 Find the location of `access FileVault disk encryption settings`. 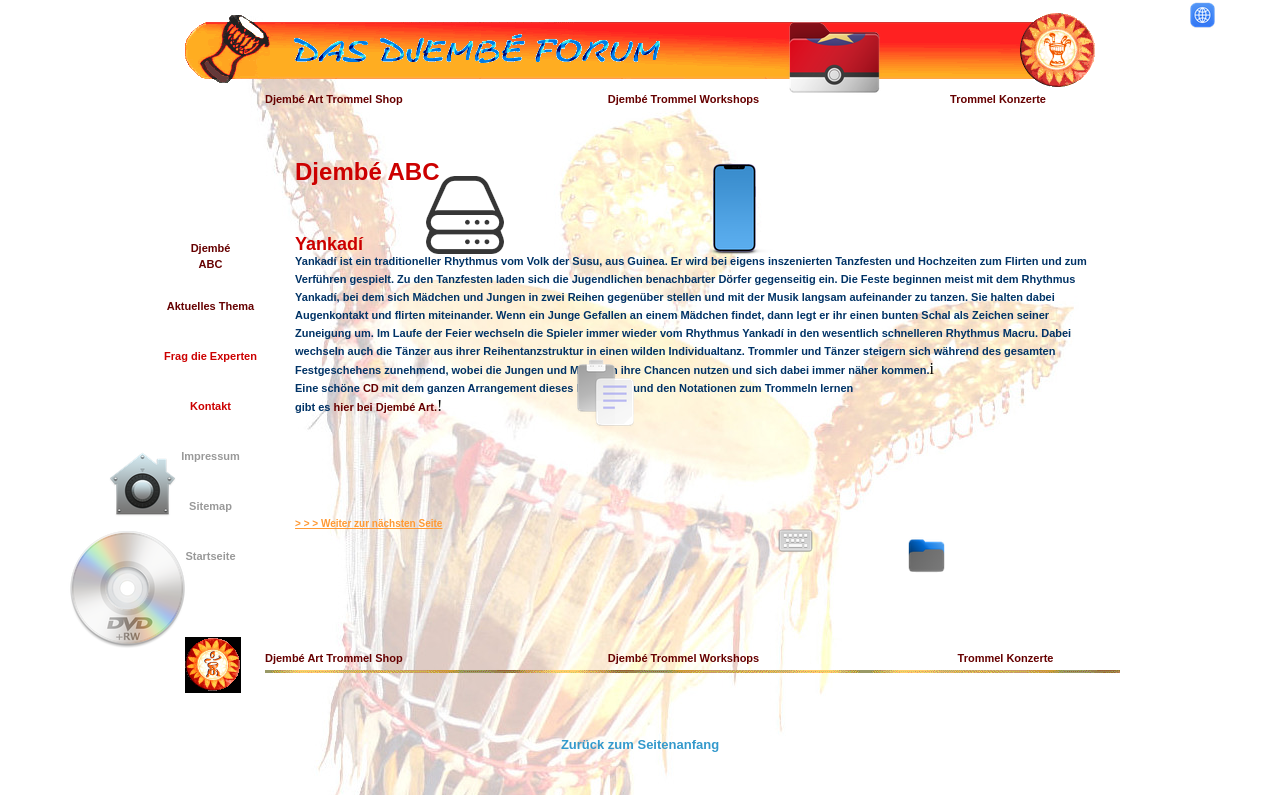

access FileVault disk encryption settings is located at coordinates (142, 483).